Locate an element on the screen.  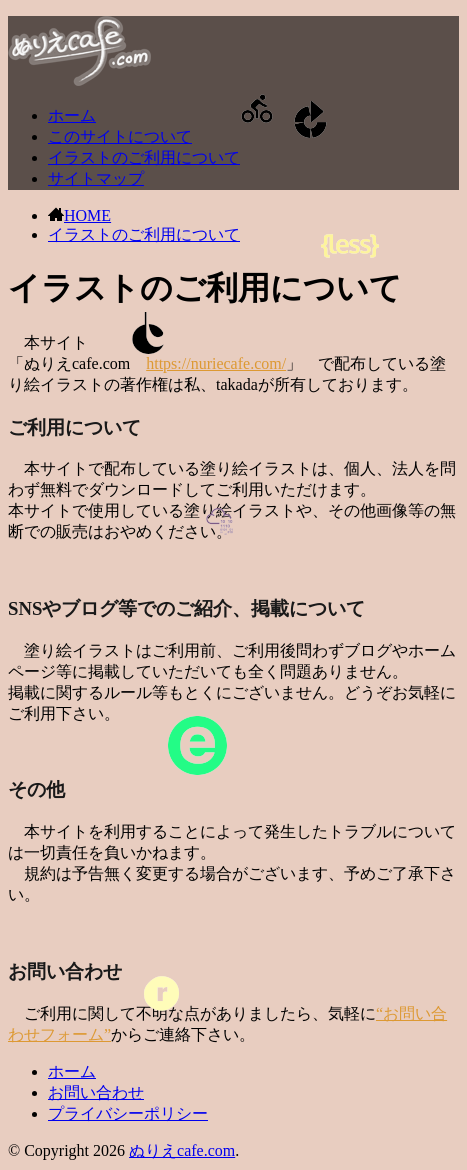
link to CNES (French space agency) website is located at coordinates (148, 333).